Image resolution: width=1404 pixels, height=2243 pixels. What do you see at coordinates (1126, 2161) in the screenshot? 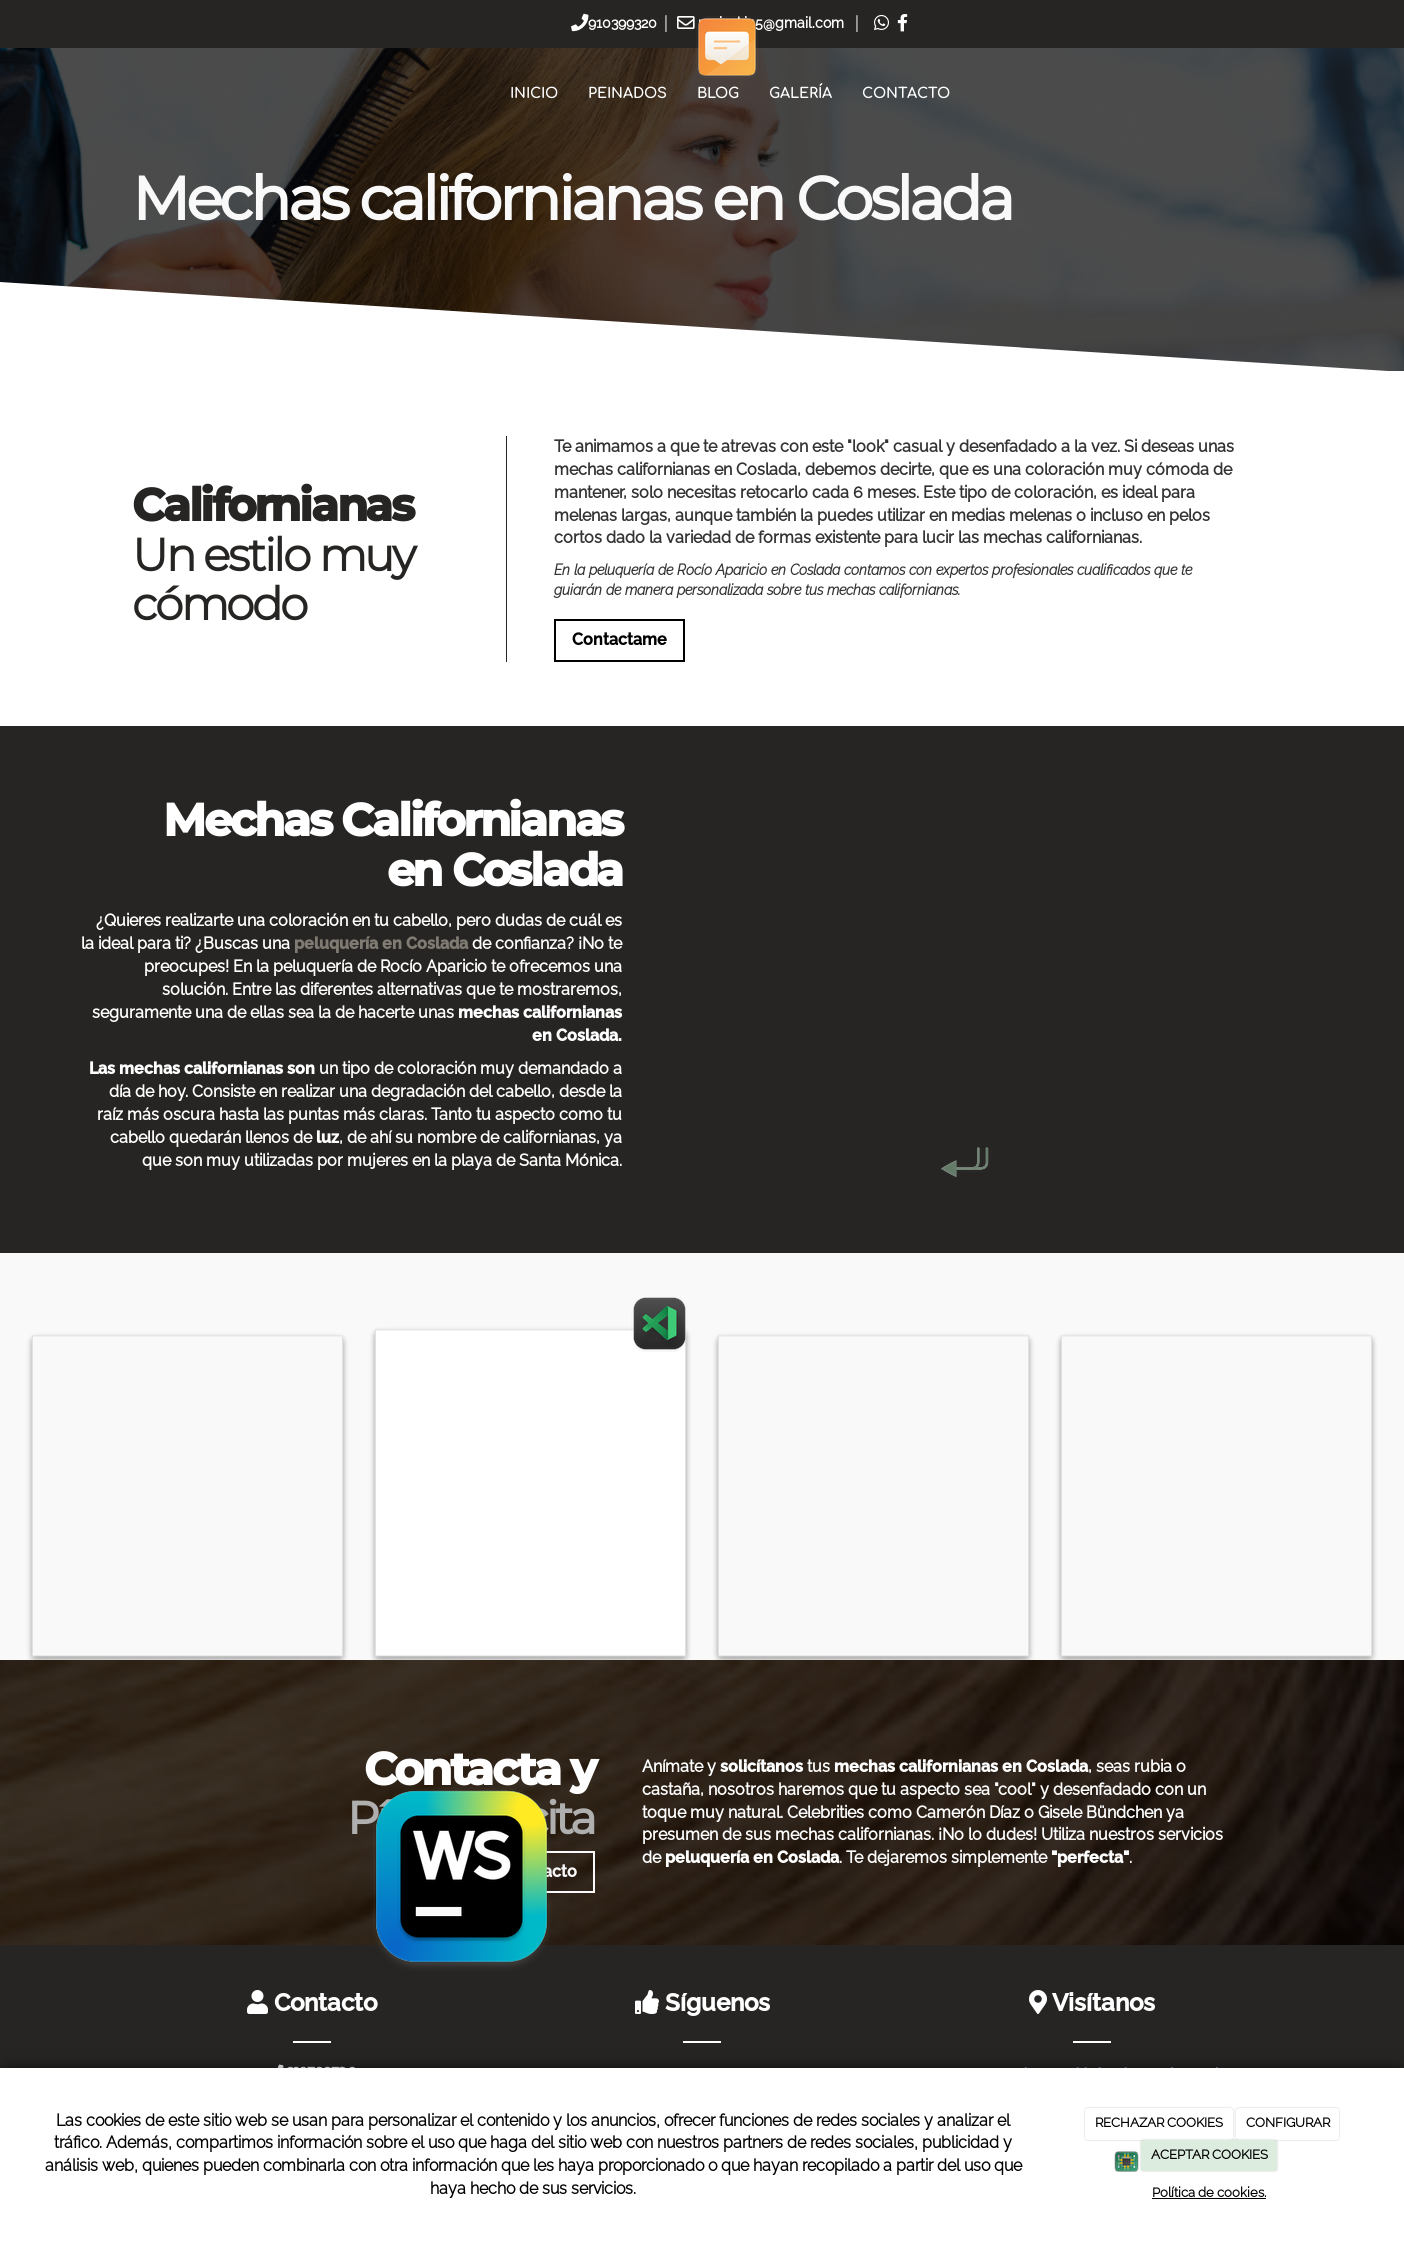
I see `open jockey system configuration app` at bounding box center [1126, 2161].